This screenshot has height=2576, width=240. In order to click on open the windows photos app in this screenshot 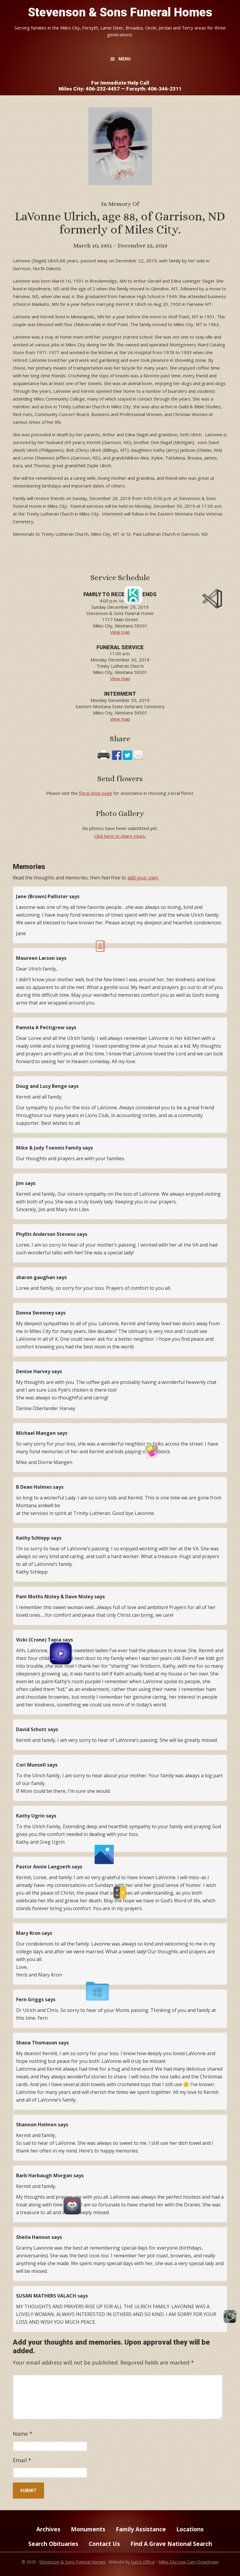, I will do `click(104, 1854)`.